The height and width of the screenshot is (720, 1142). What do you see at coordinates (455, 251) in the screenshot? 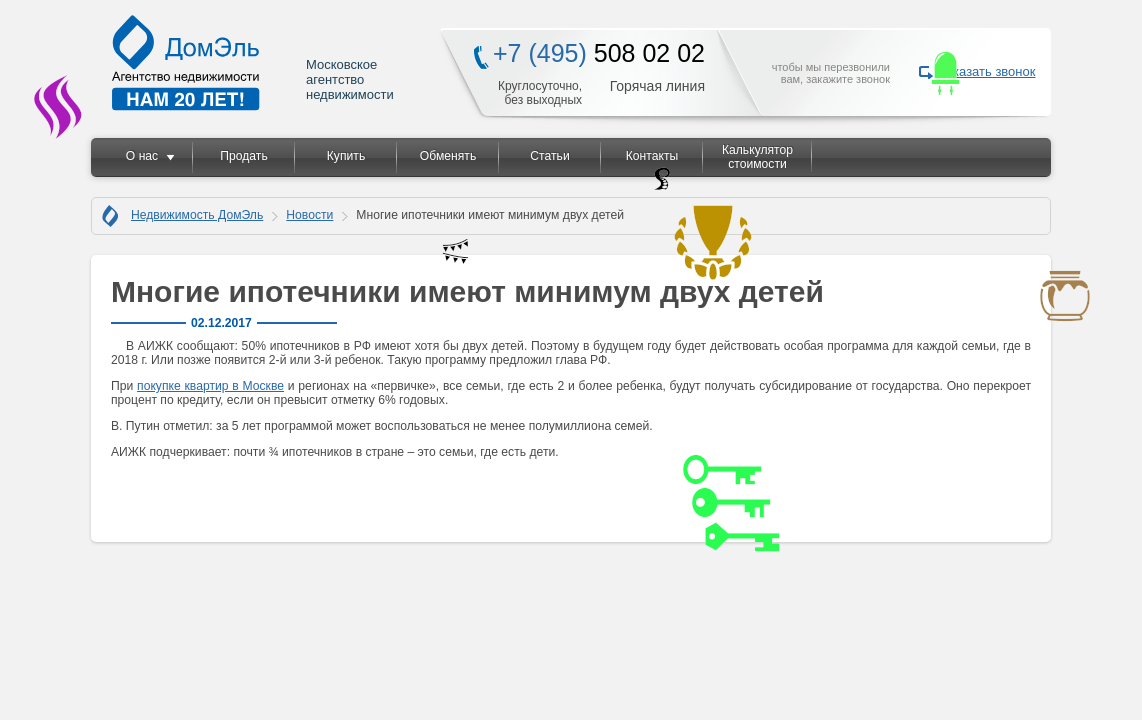
I see `indicates a celebration or event` at bounding box center [455, 251].